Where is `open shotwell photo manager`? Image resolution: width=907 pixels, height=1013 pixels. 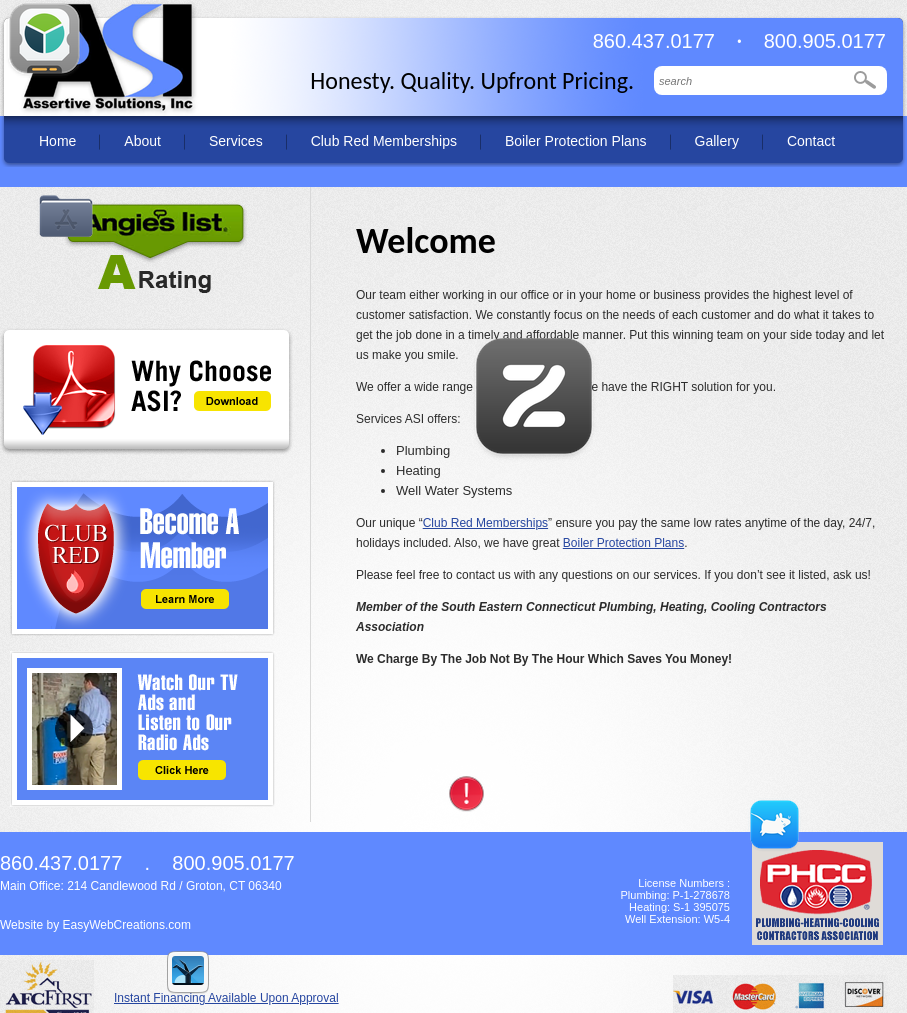 open shotwell photo manager is located at coordinates (188, 972).